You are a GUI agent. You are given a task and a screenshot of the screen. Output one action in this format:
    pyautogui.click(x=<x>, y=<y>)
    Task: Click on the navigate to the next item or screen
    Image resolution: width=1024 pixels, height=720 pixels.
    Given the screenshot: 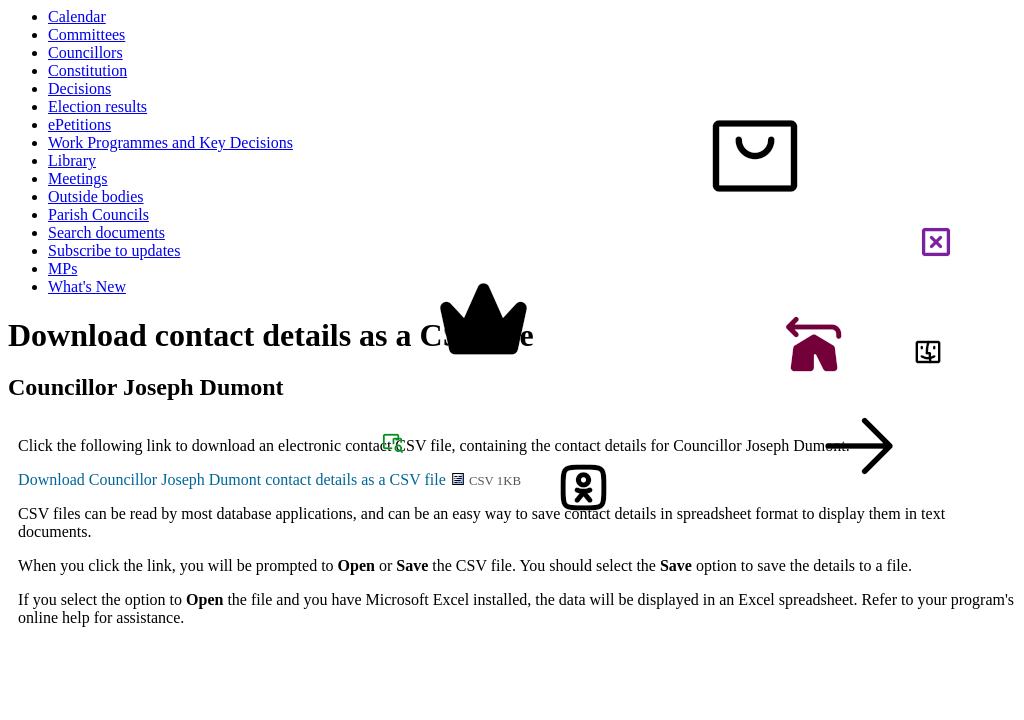 What is the action you would take?
    pyautogui.click(x=859, y=446)
    